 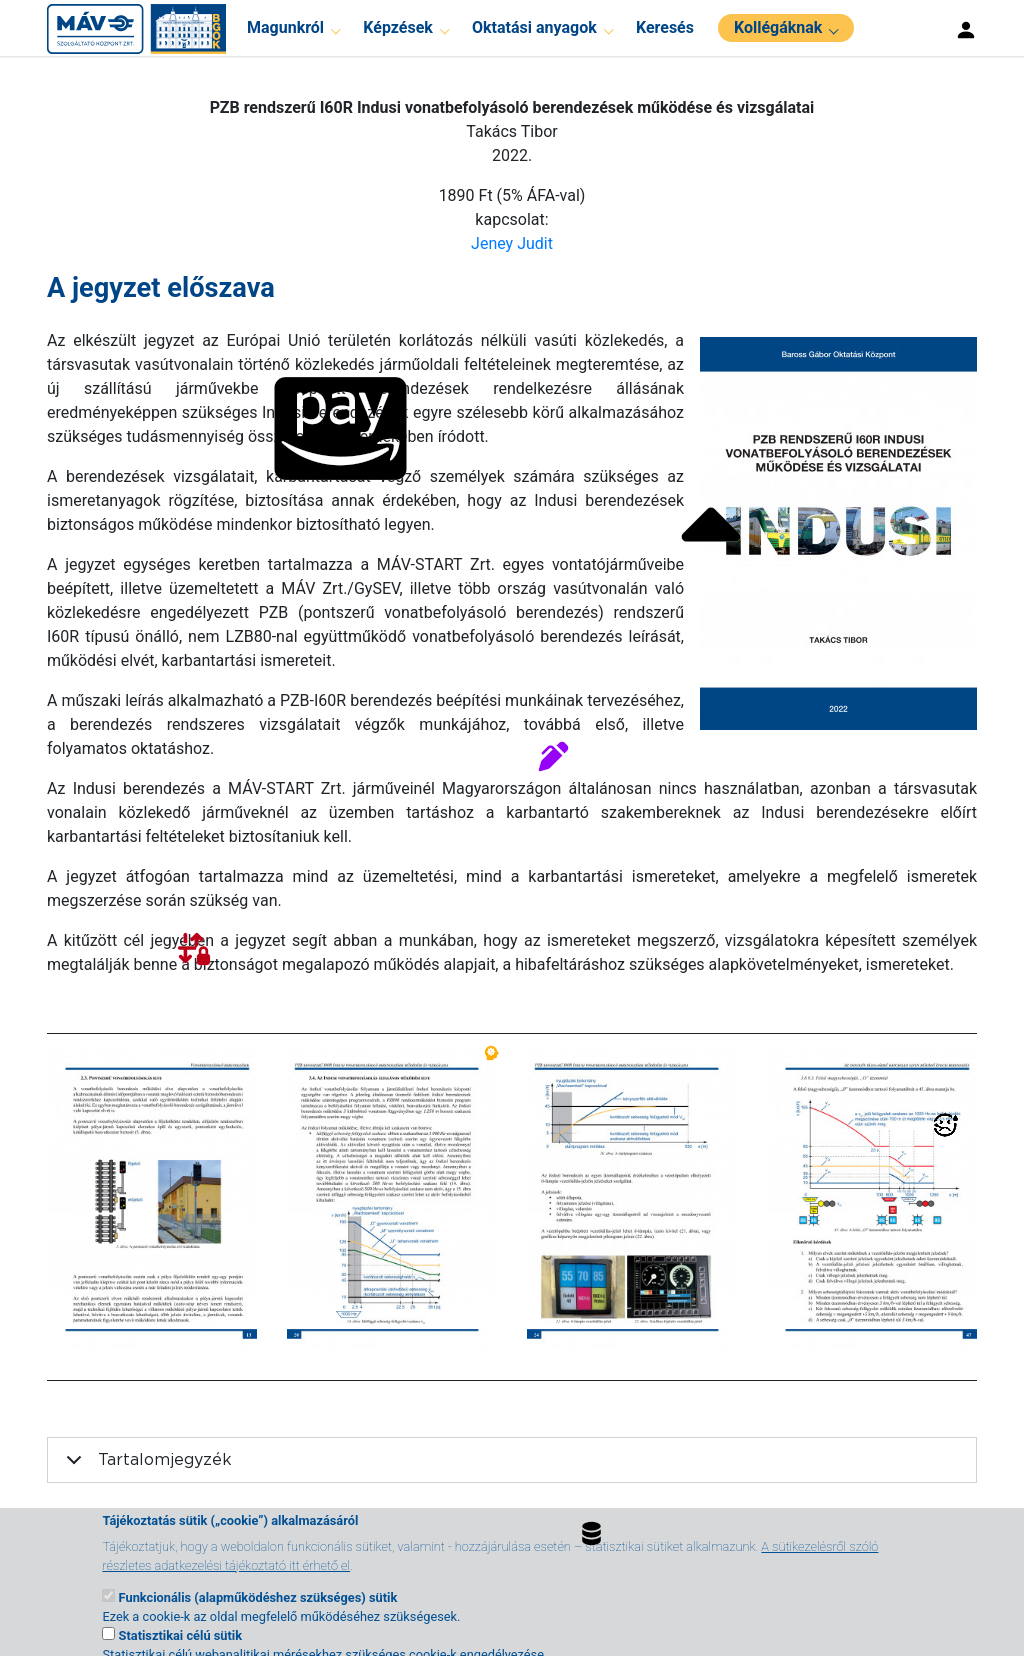 I want to click on pay with amazon pay at checkout, so click(x=340, y=428).